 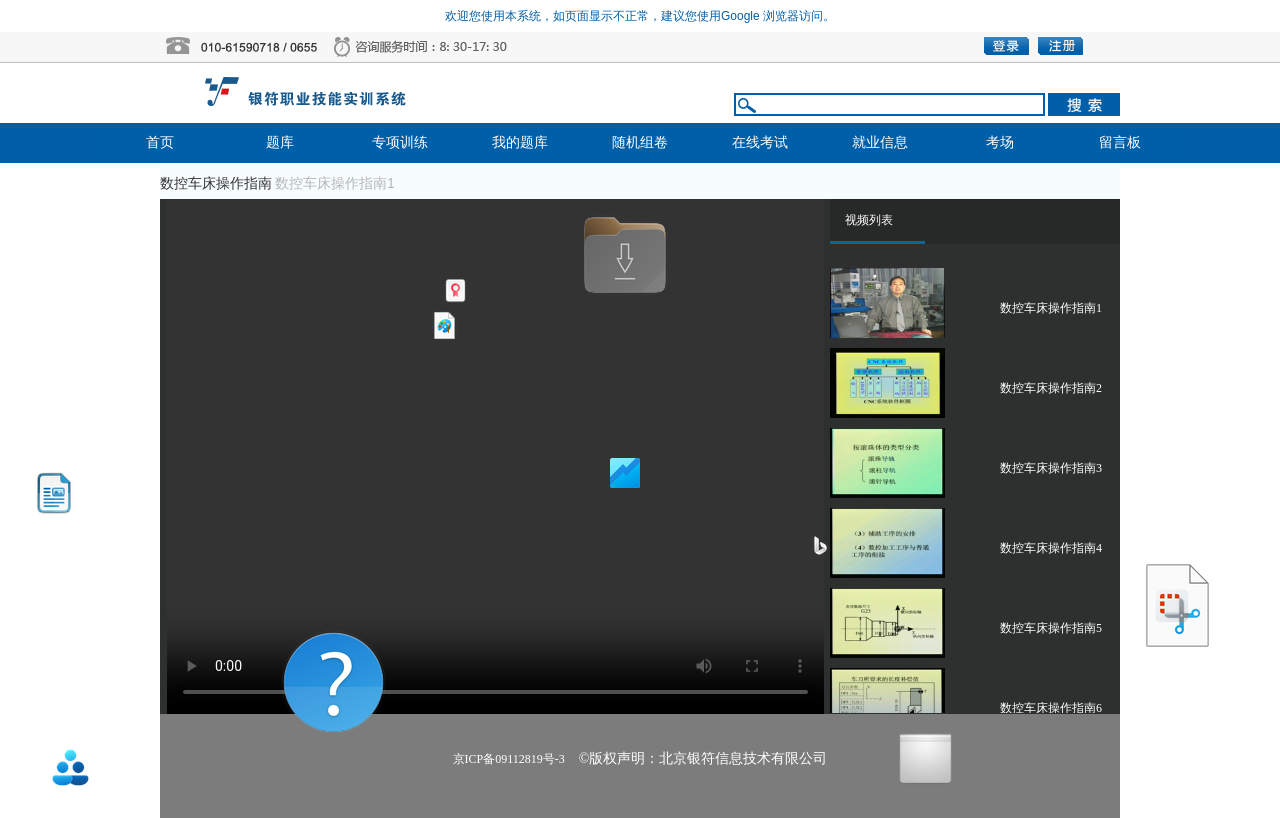 What do you see at coordinates (54, 493) in the screenshot?
I see `libreoffice writer document template file` at bounding box center [54, 493].